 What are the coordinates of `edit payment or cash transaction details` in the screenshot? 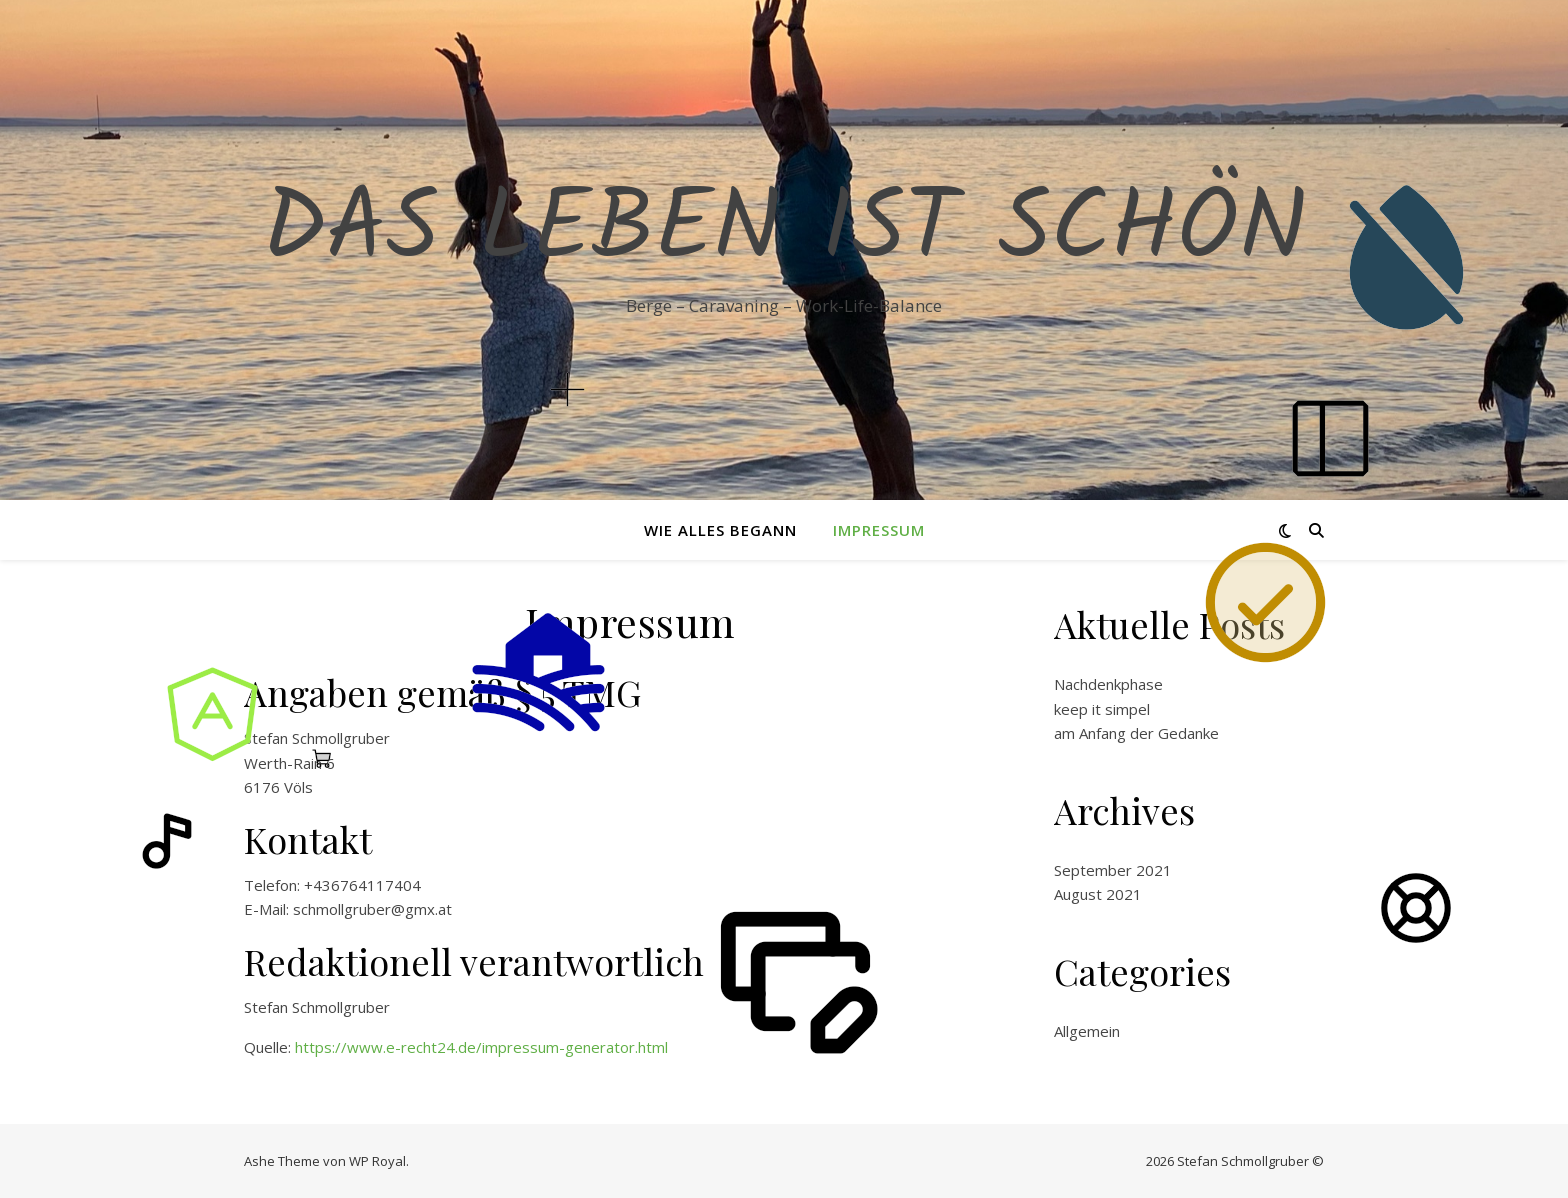 It's located at (795, 971).